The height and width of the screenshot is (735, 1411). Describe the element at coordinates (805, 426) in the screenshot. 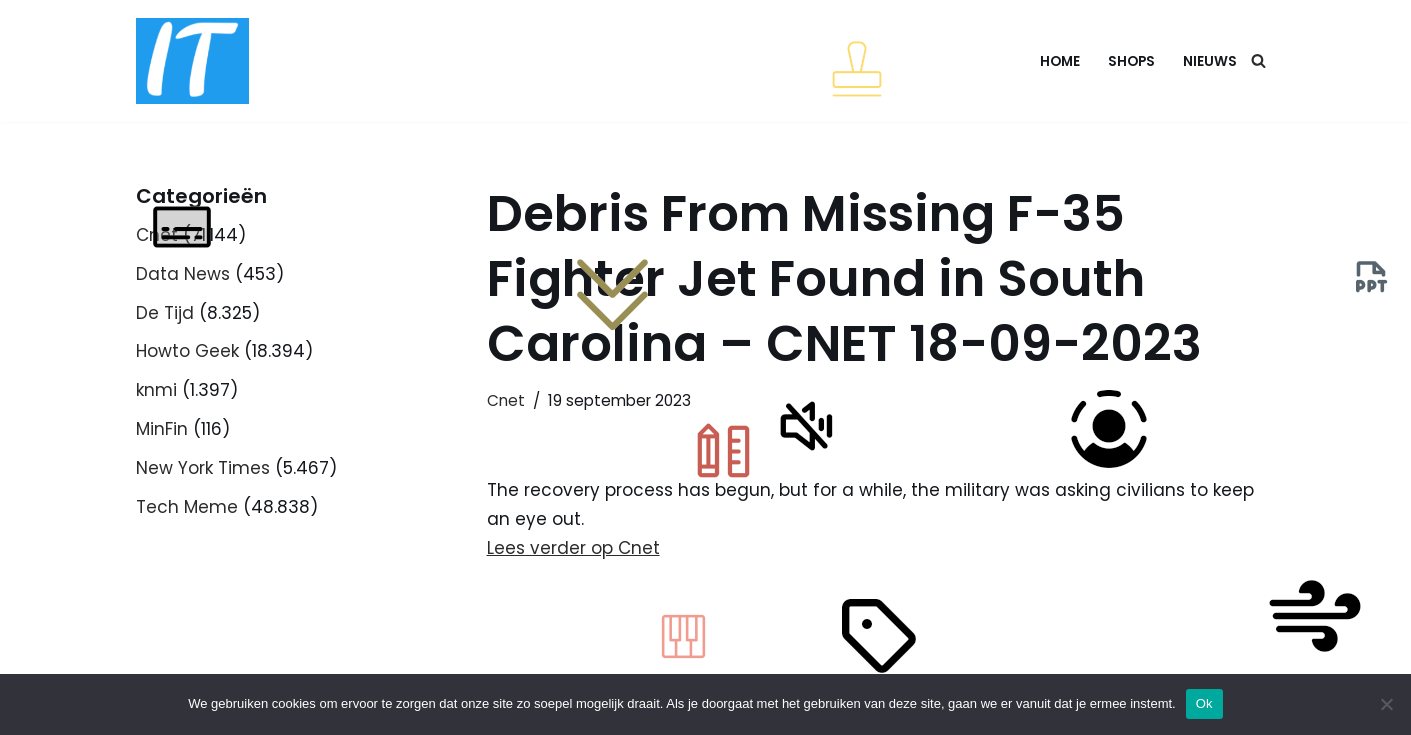

I see `mute audio` at that location.